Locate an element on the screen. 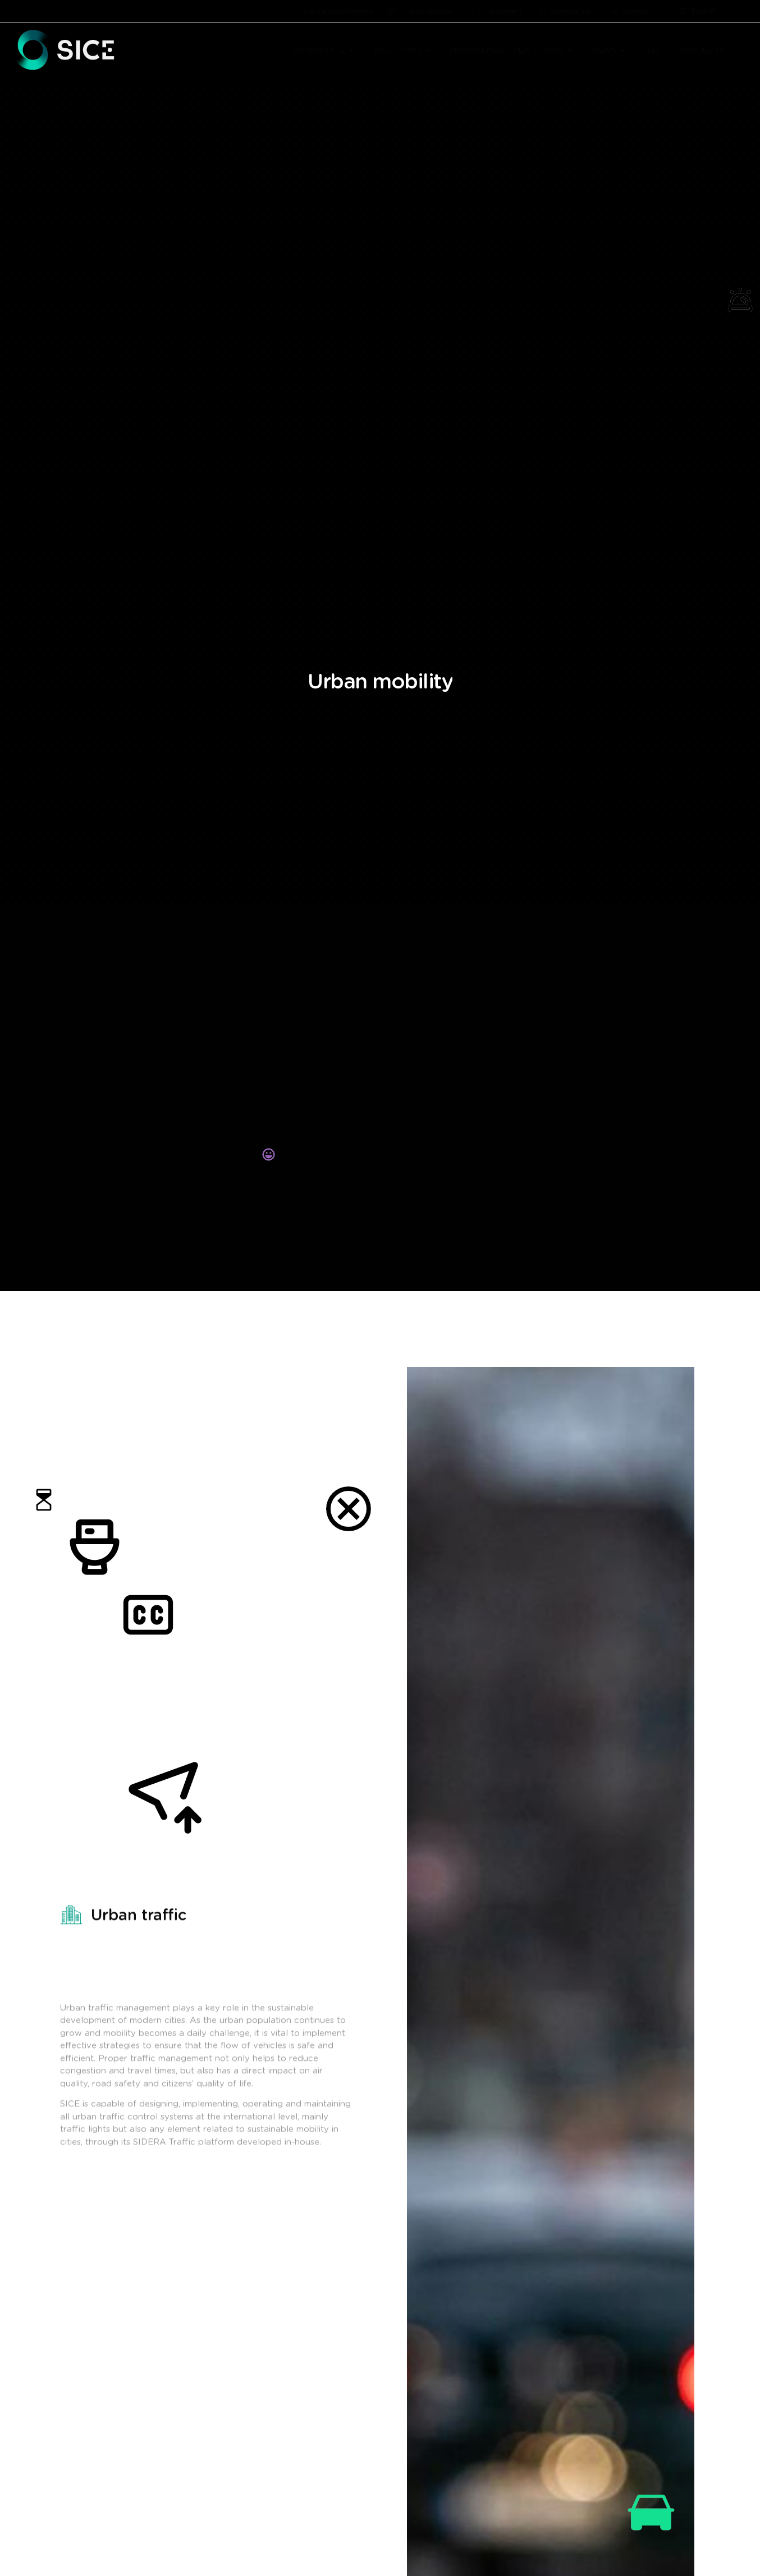 This screenshot has width=760, height=2576. find nearby restrooms is located at coordinates (94, 1546).